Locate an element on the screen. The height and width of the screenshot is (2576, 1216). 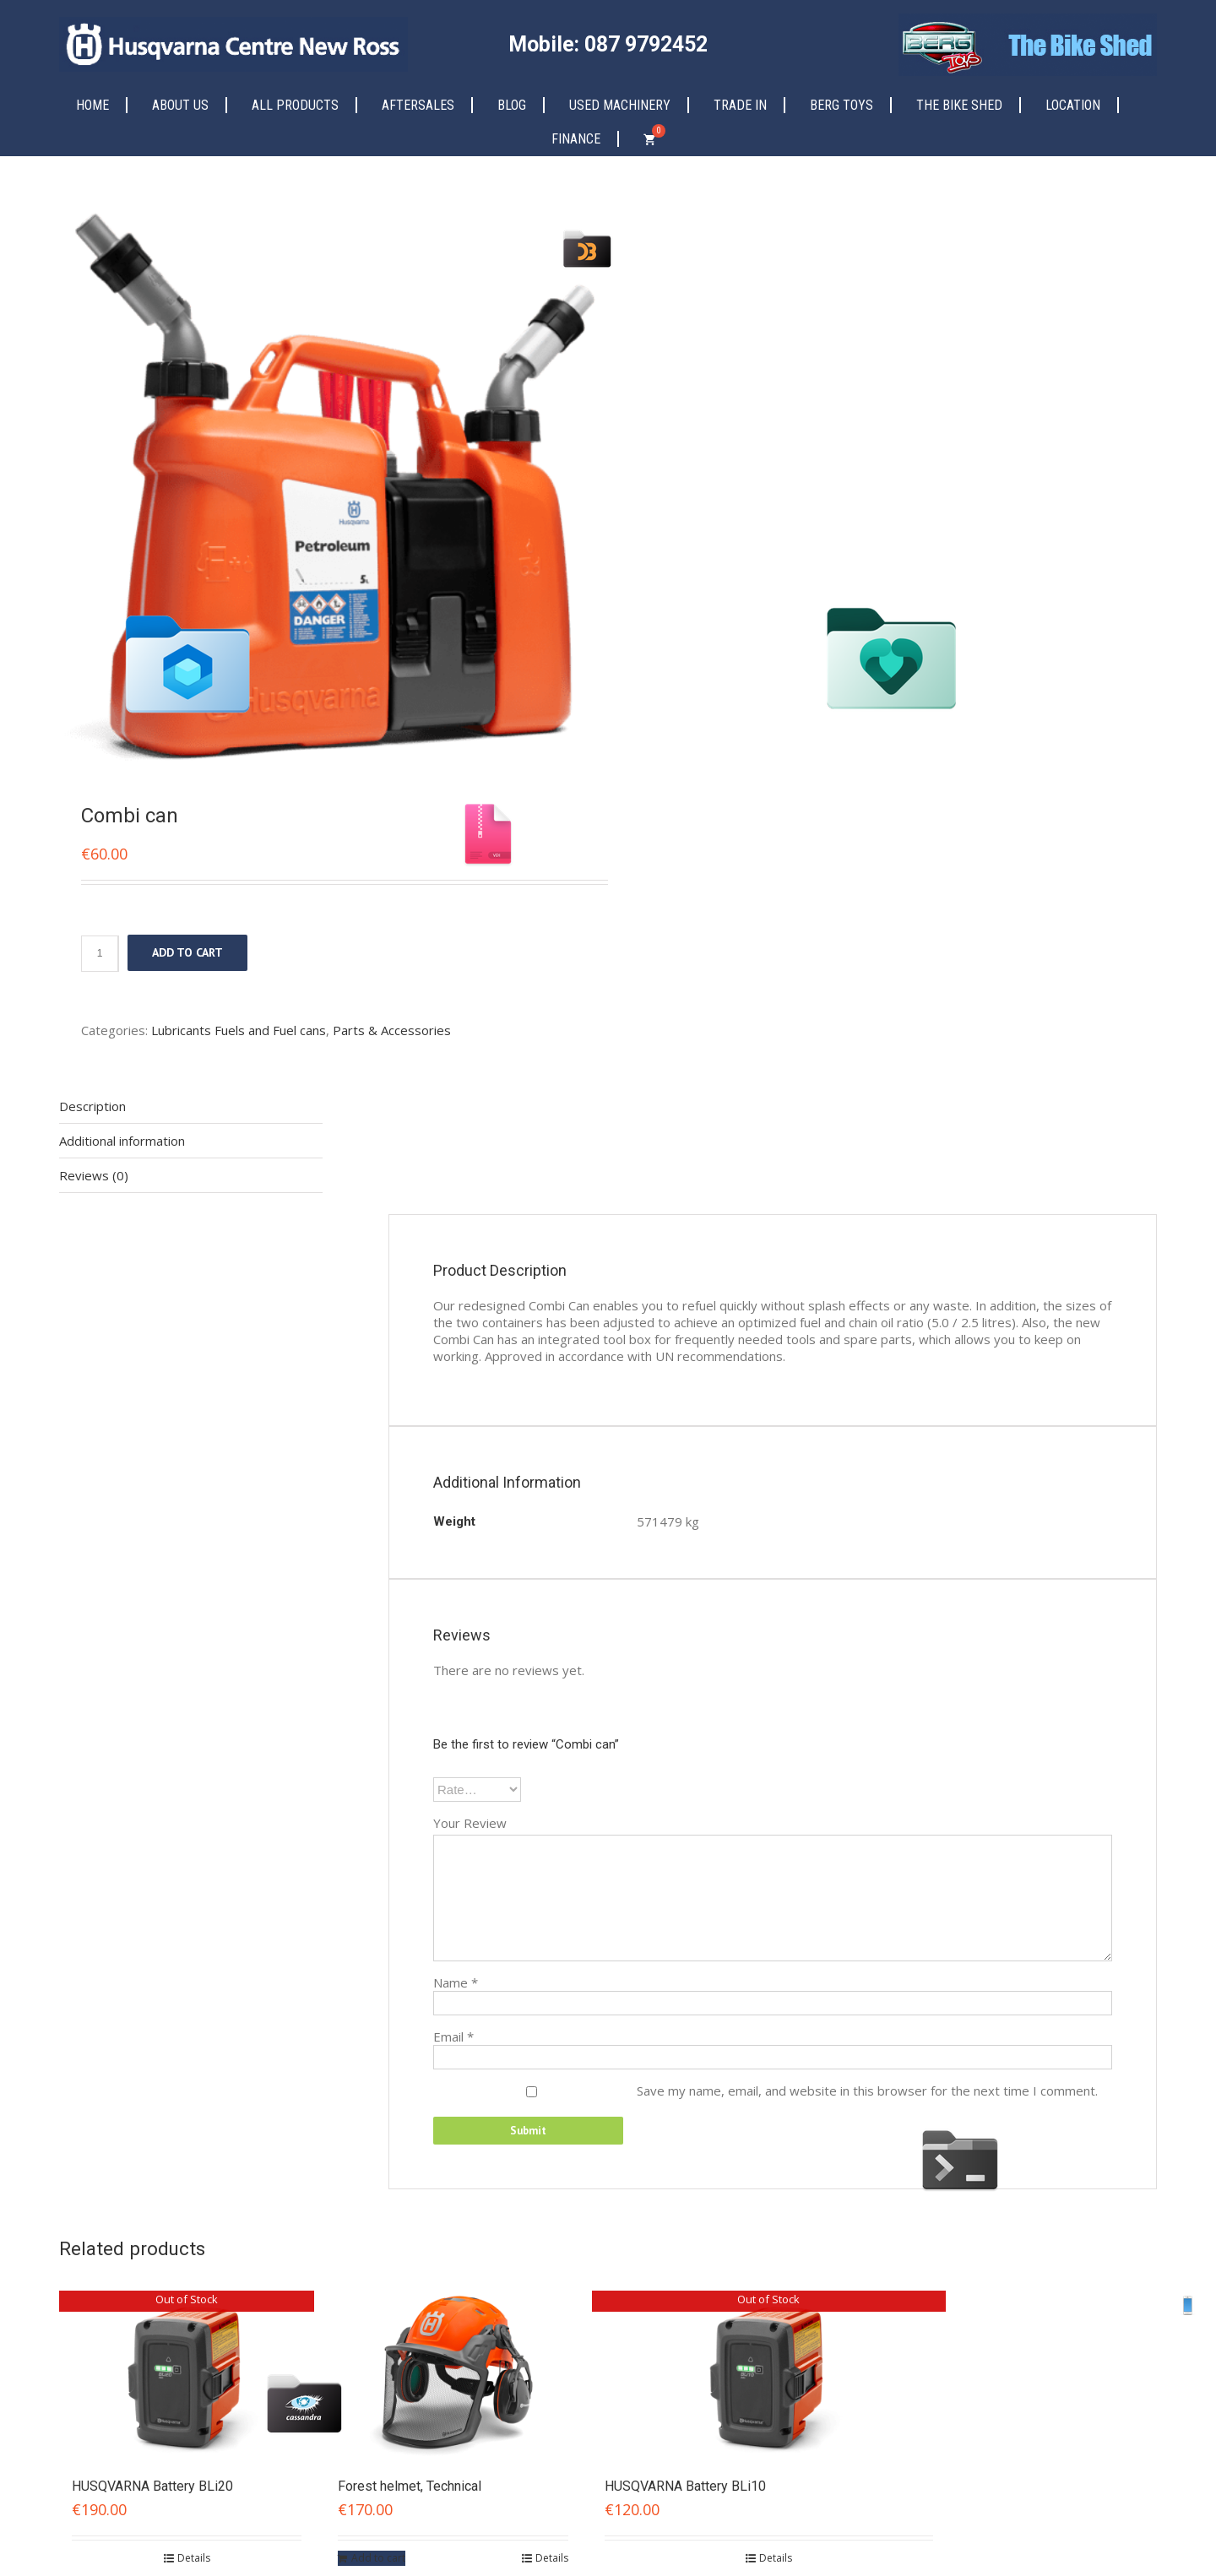
a virtualbox virtual disk image file is located at coordinates (488, 835).